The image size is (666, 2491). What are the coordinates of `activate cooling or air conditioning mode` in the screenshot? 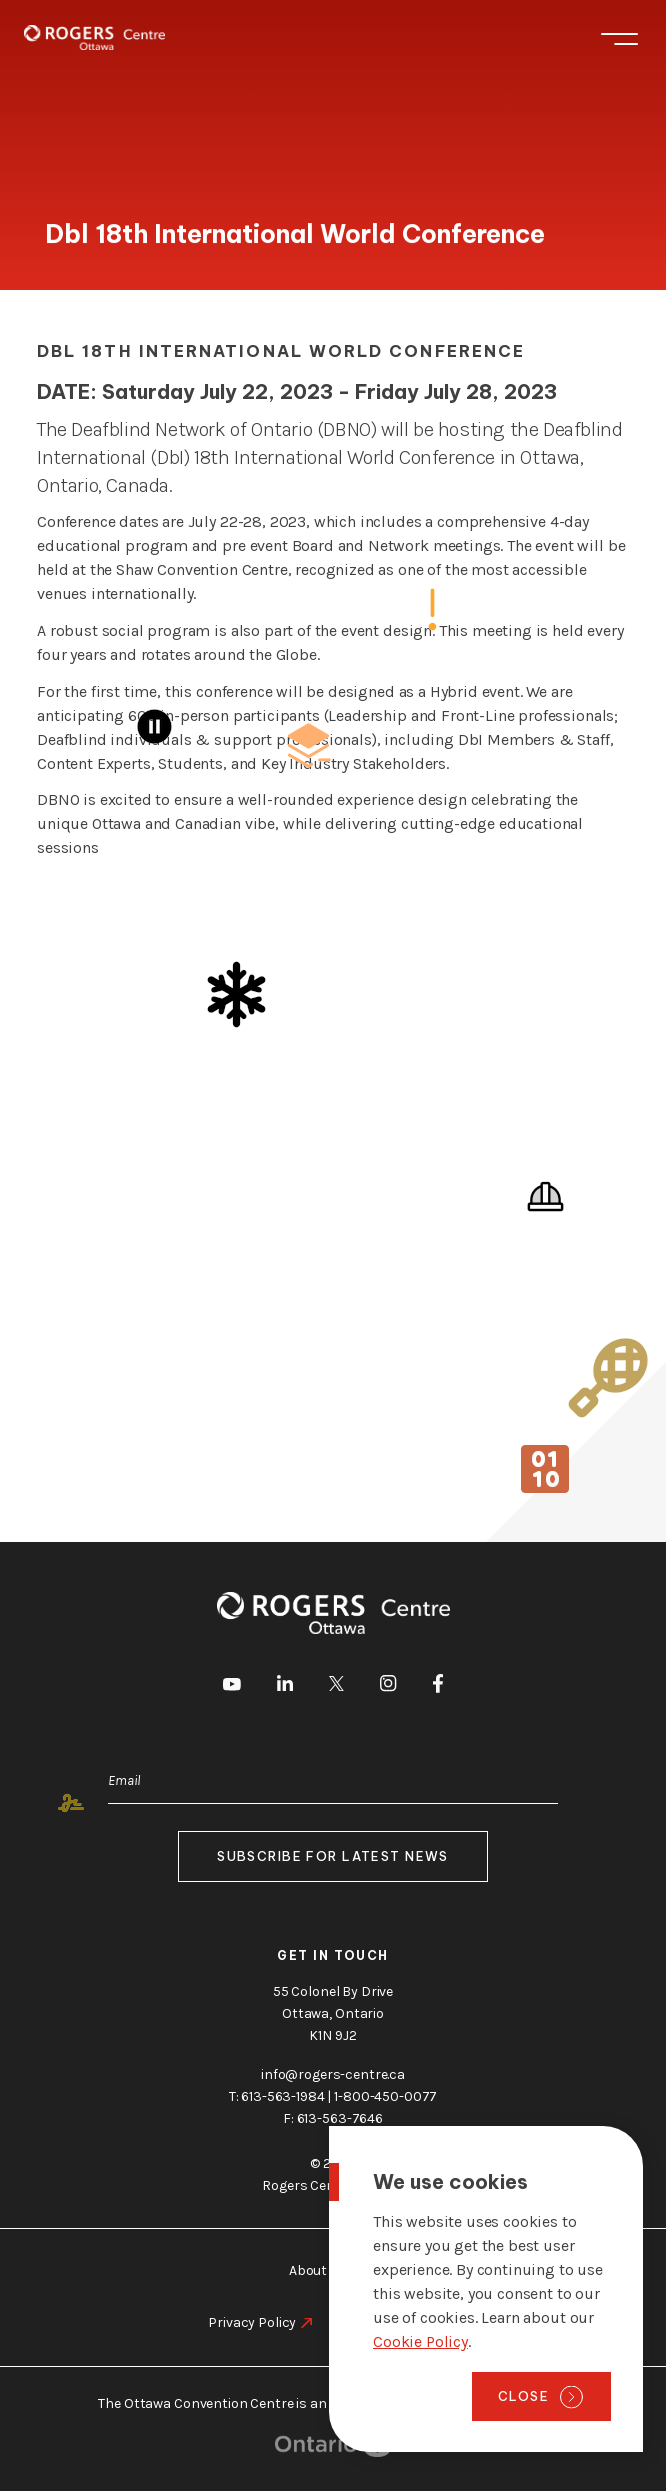 It's located at (236, 994).